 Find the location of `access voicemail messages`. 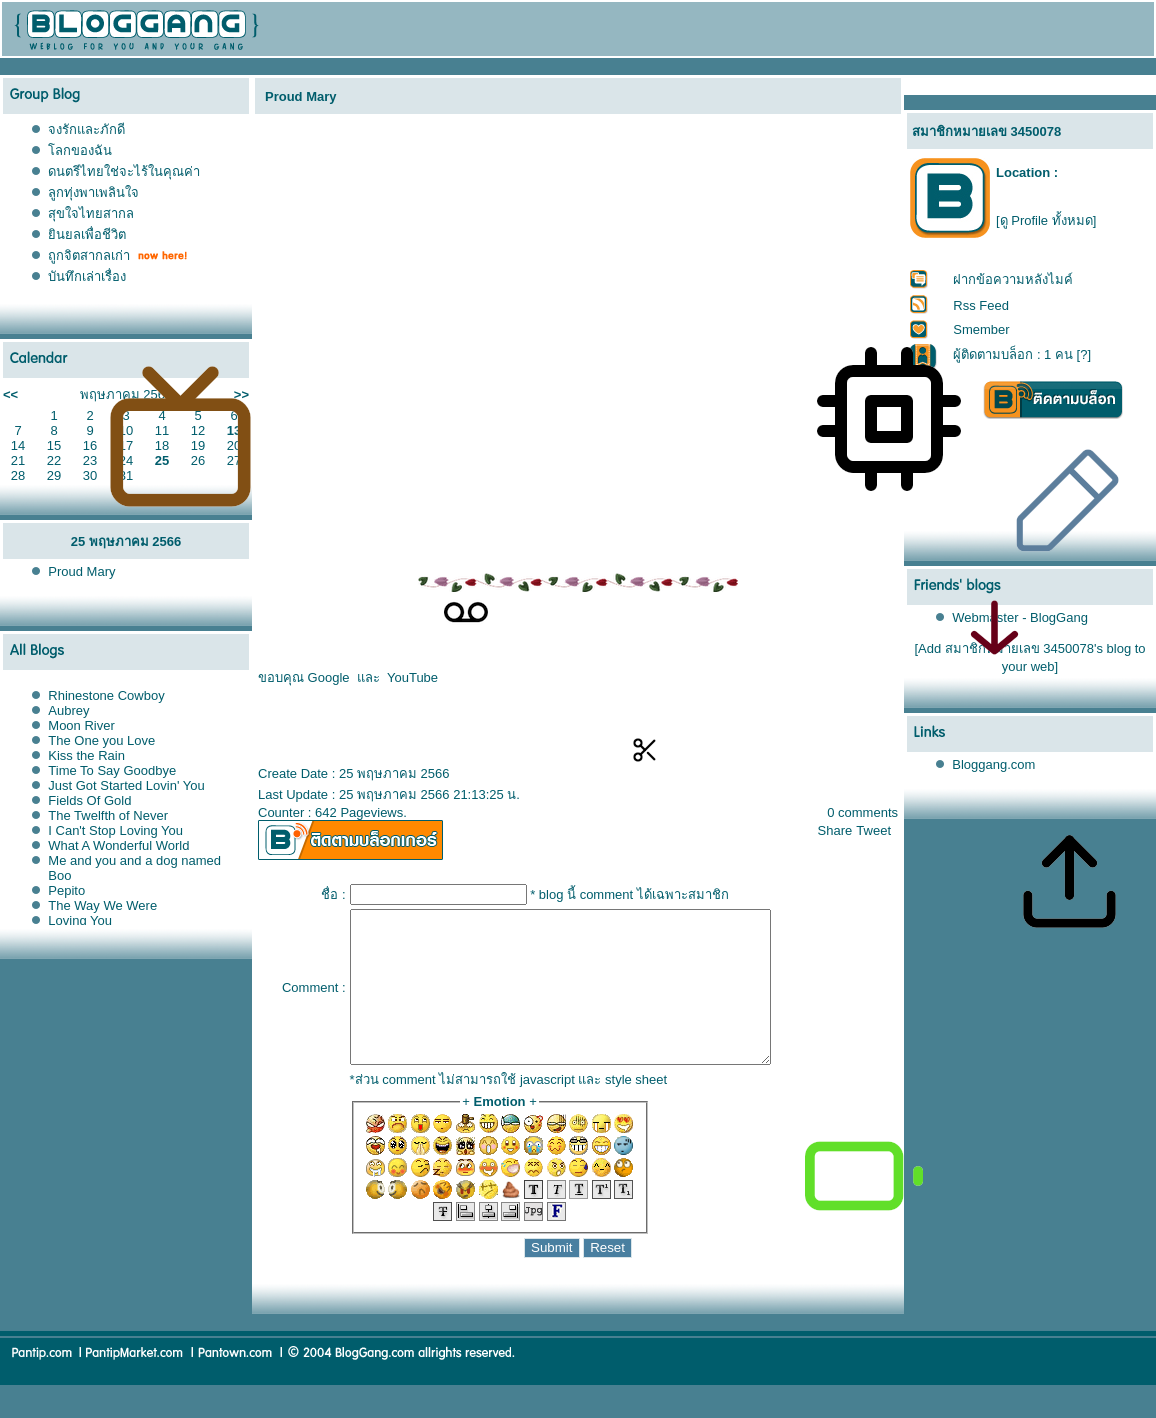

access voicemail messages is located at coordinates (466, 613).